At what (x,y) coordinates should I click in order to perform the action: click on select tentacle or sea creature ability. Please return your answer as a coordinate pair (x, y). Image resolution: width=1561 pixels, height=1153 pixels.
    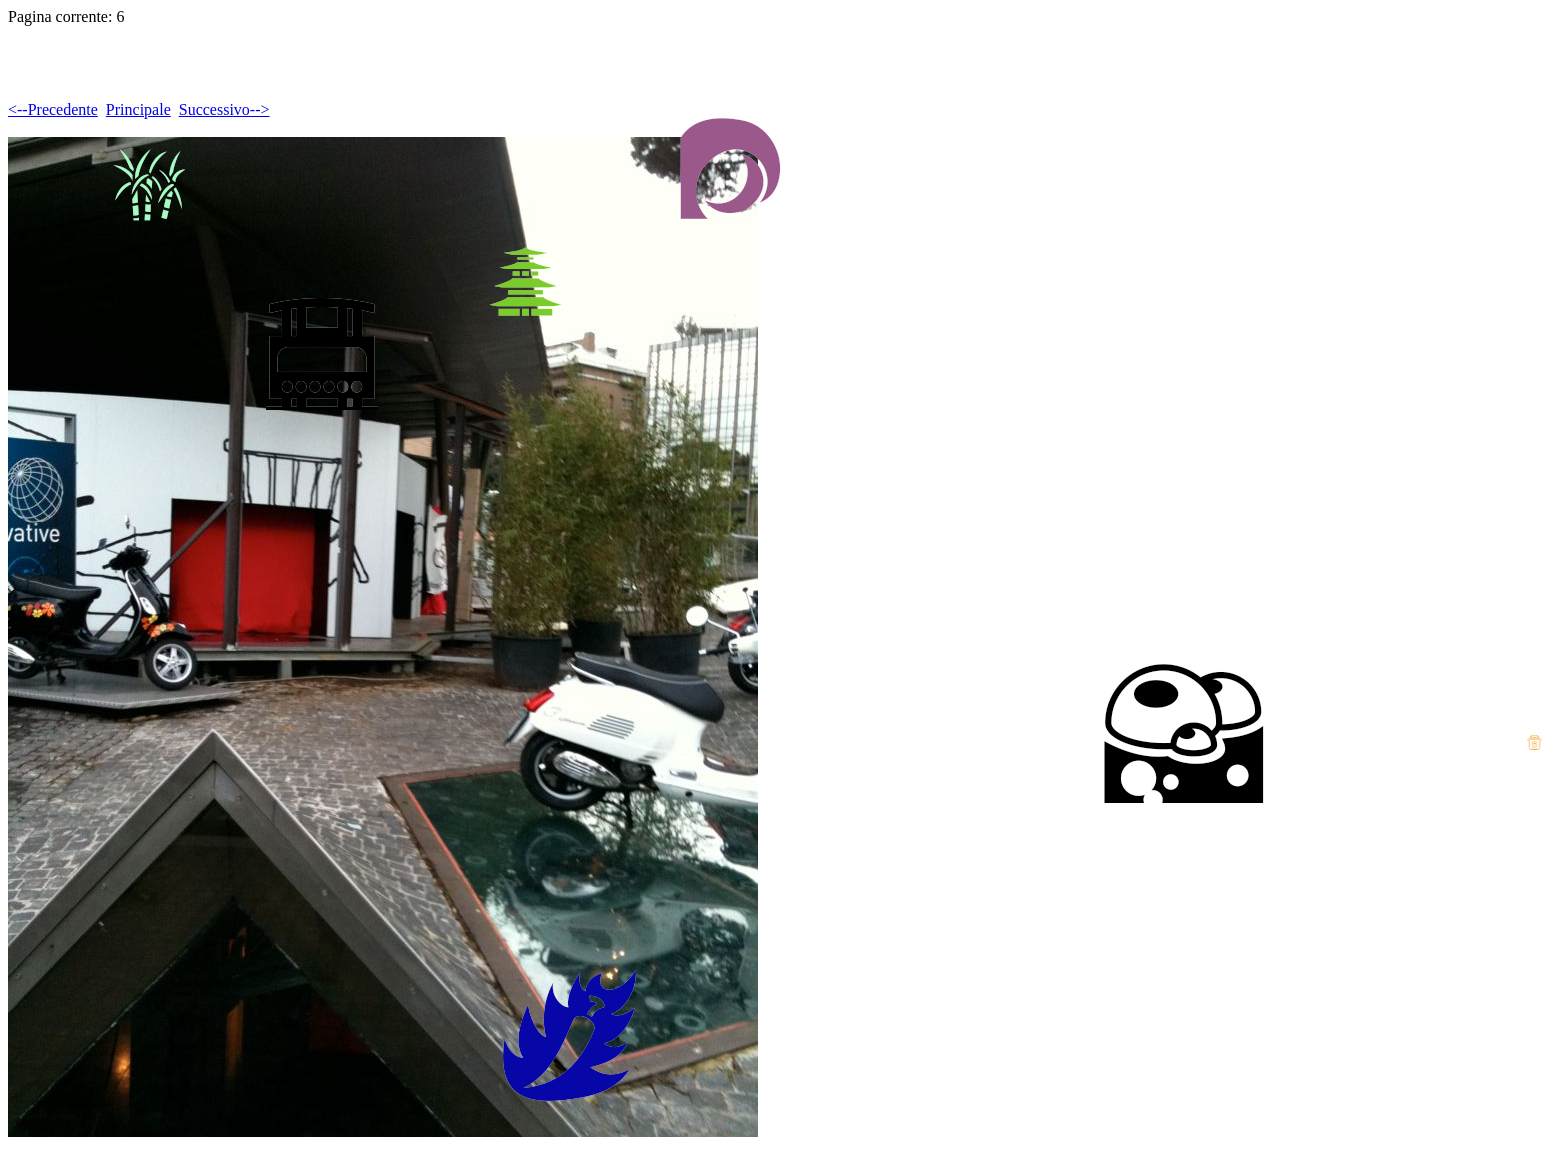
    Looking at the image, I should click on (730, 167).